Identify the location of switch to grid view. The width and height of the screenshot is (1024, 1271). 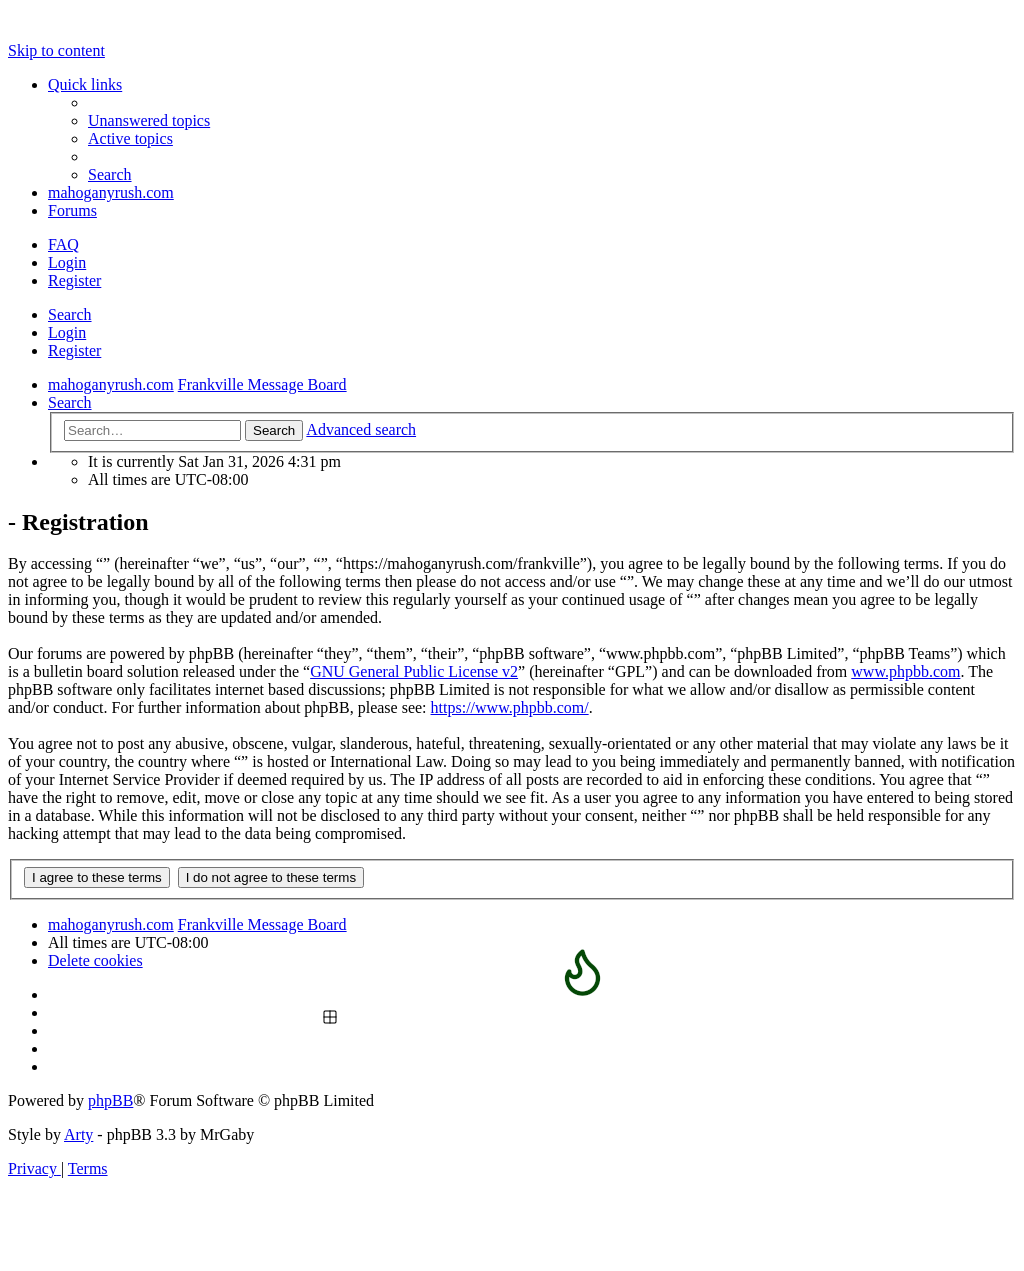
(330, 1017).